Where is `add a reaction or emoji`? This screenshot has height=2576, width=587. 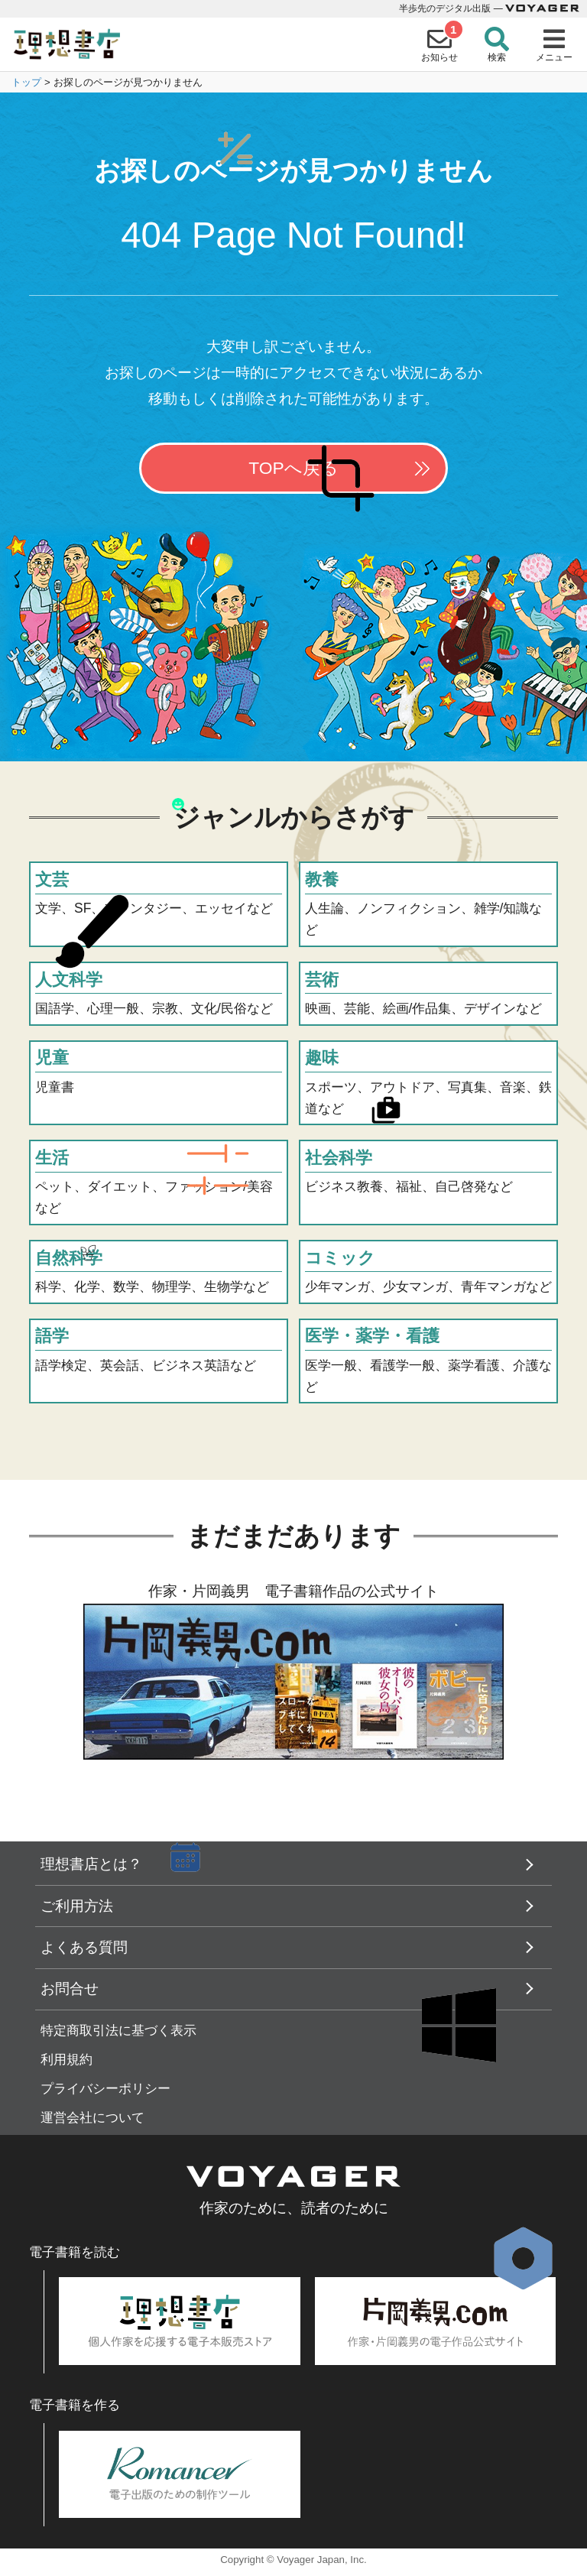
add a reaction or emoji is located at coordinates (178, 804).